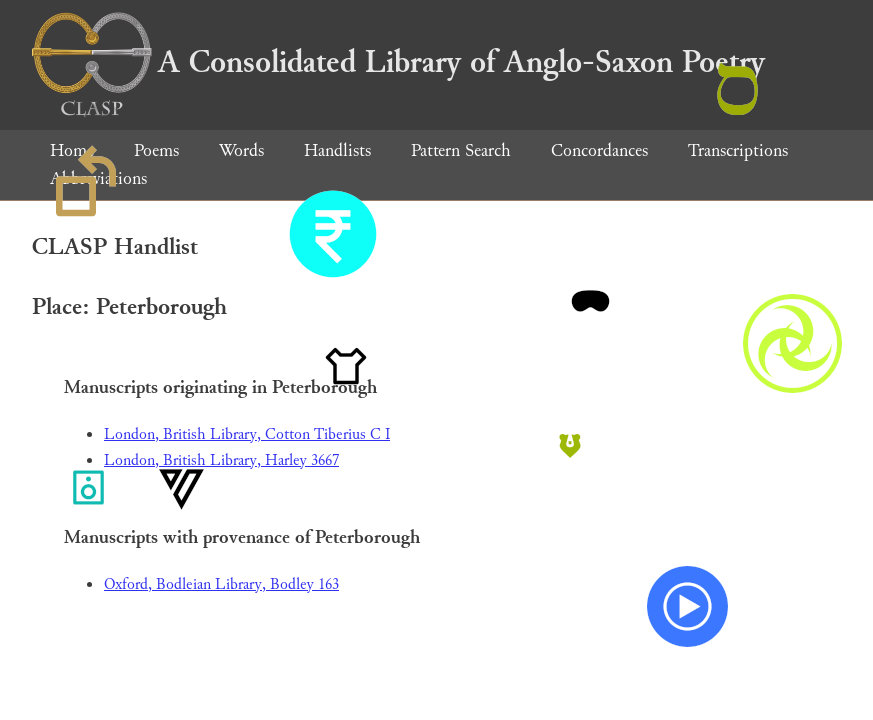 The width and height of the screenshot is (873, 720). What do you see at coordinates (346, 366) in the screenshot?
I see `browse clothing or apparel items` at bounding box center [346, 366].